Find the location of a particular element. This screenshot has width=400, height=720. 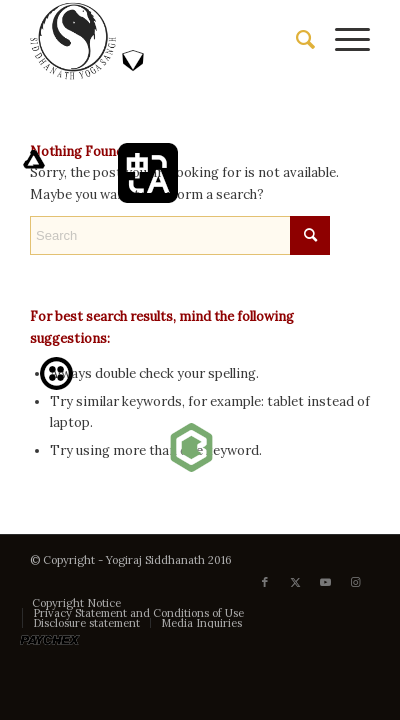

open the Bakaláři school management app is located at coordinates (191, 447).